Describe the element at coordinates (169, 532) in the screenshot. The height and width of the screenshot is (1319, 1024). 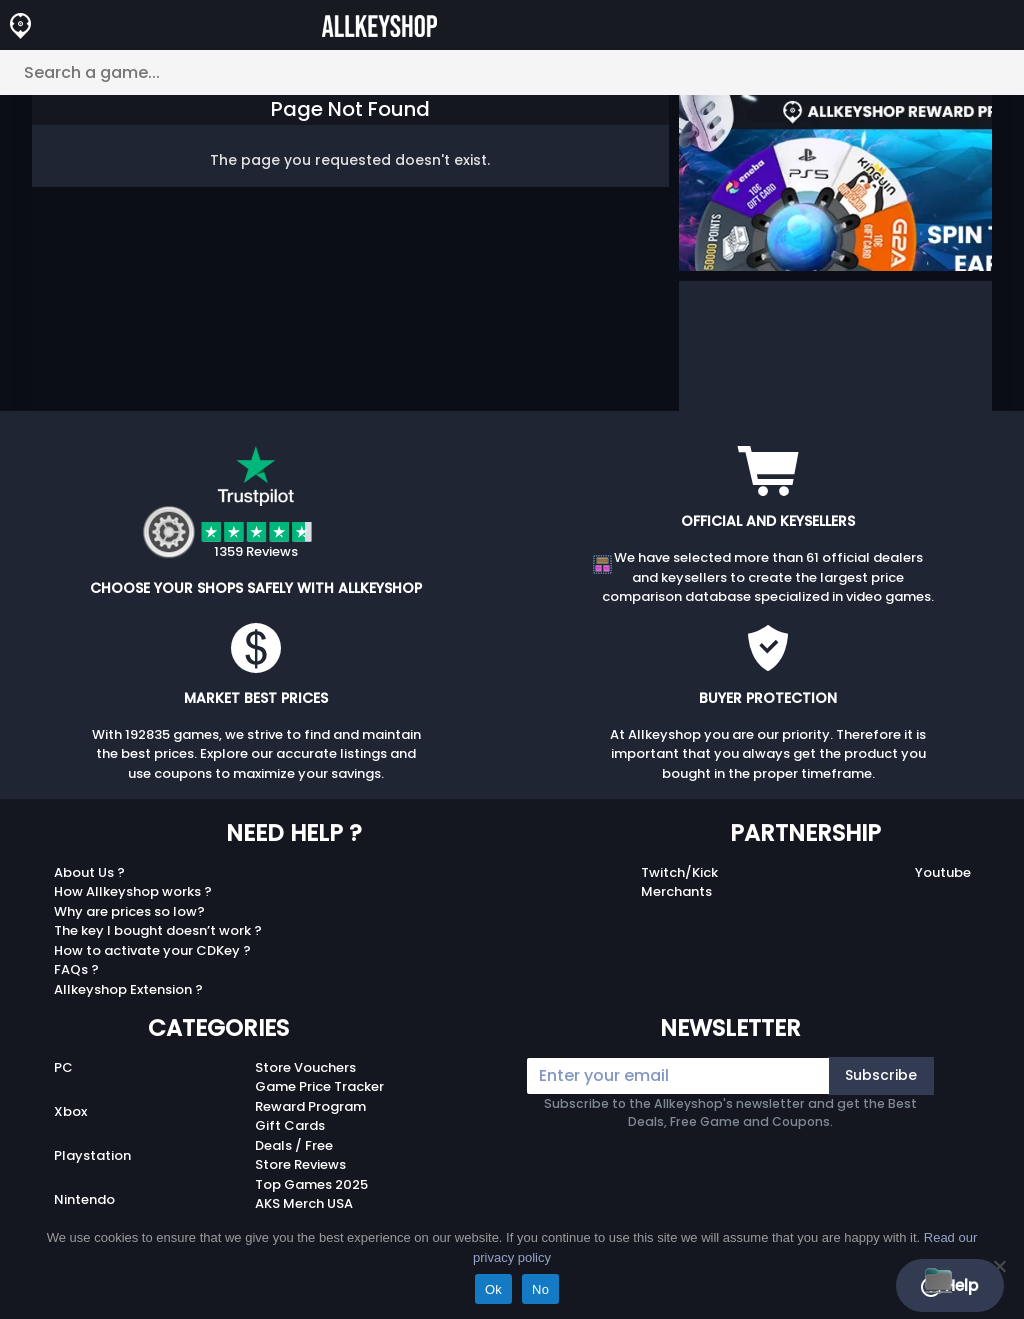
I see `access system settings` at that location.